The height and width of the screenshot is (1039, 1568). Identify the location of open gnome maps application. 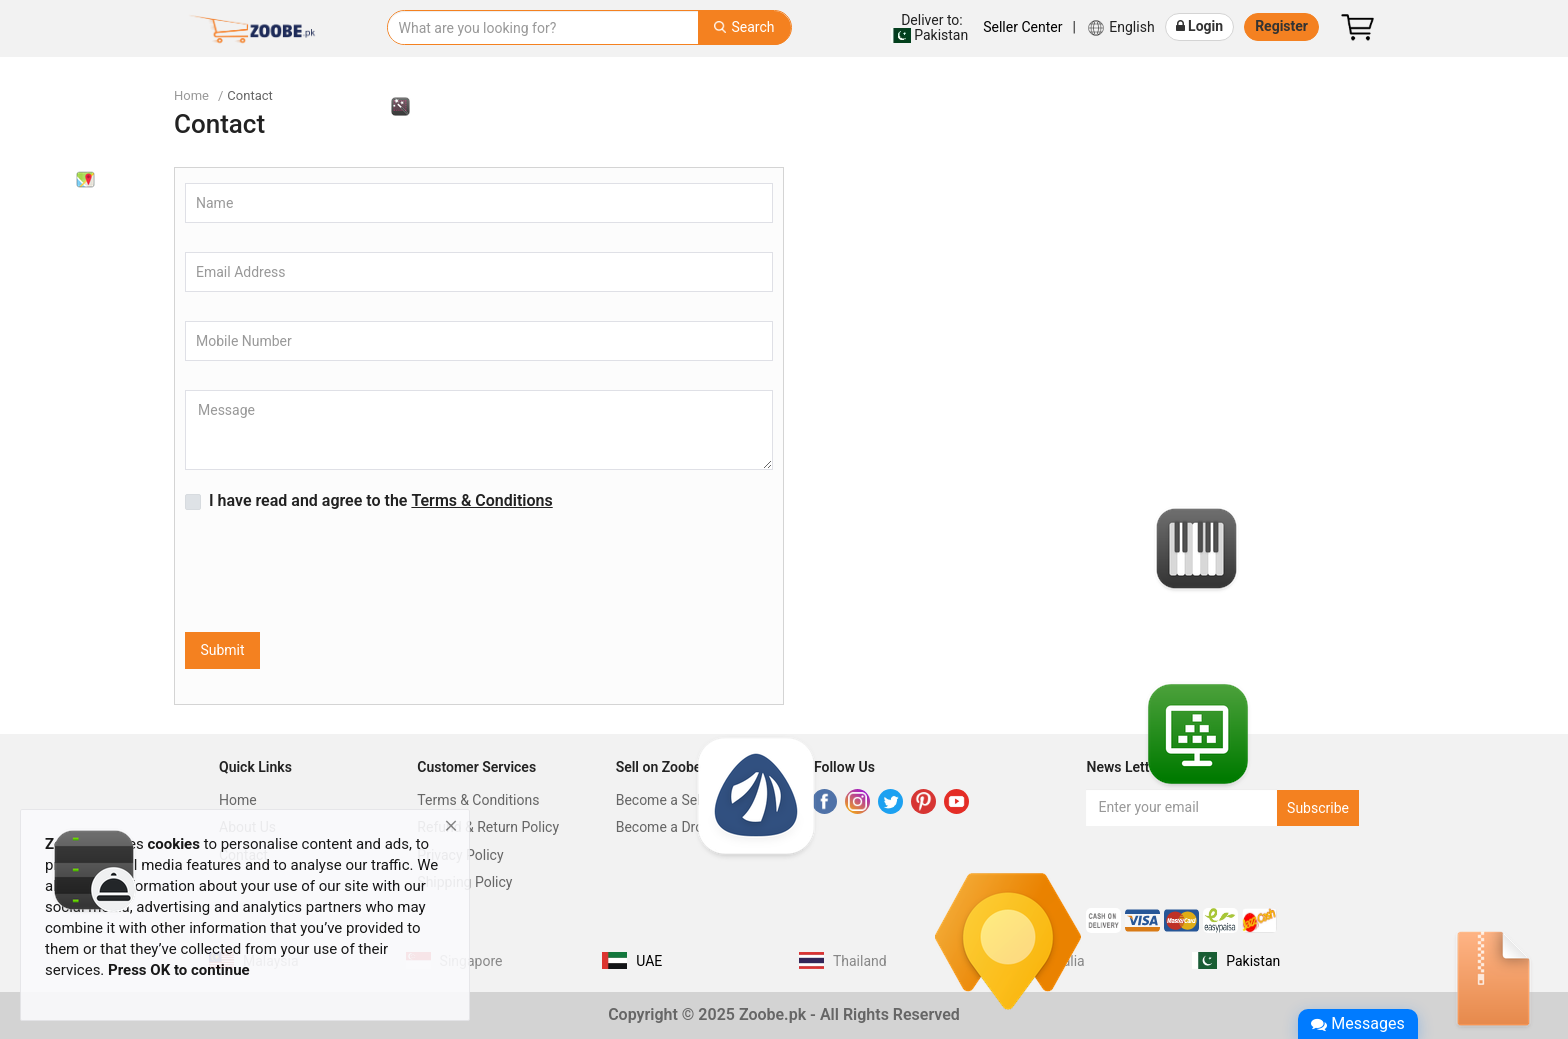
(85, 179).